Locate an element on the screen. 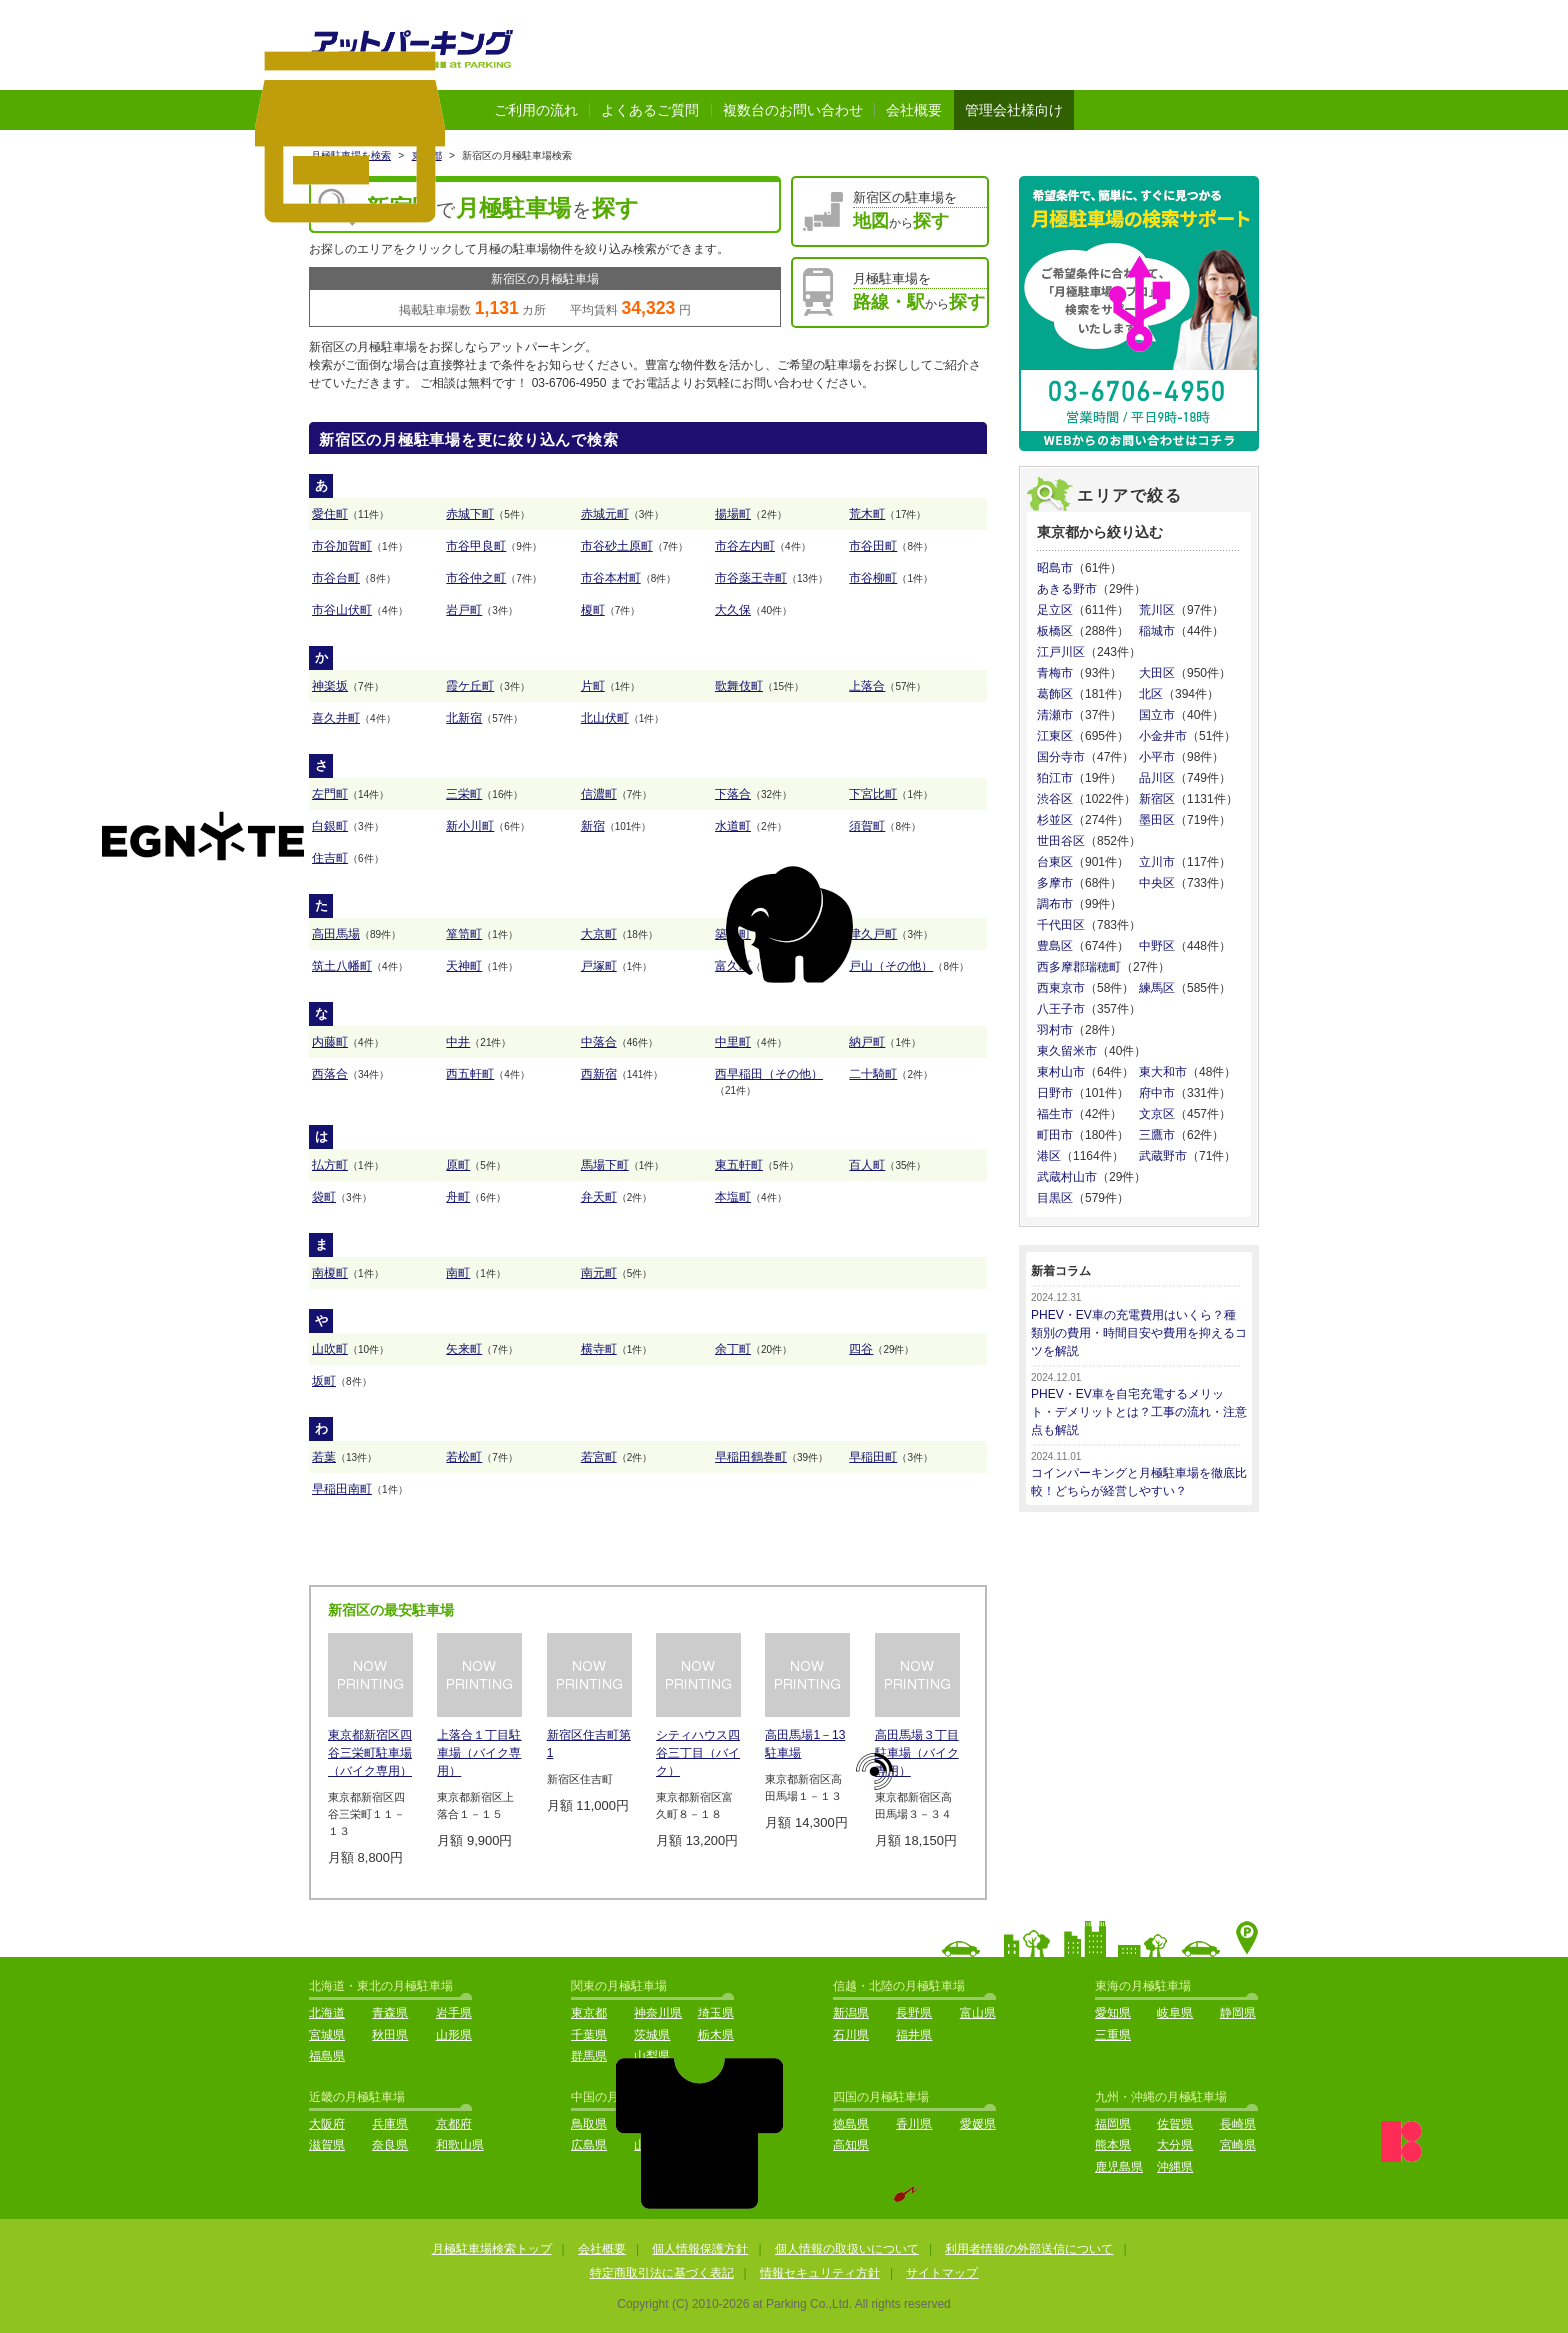  icons8 logo is located at coordinates (1401, 2141).